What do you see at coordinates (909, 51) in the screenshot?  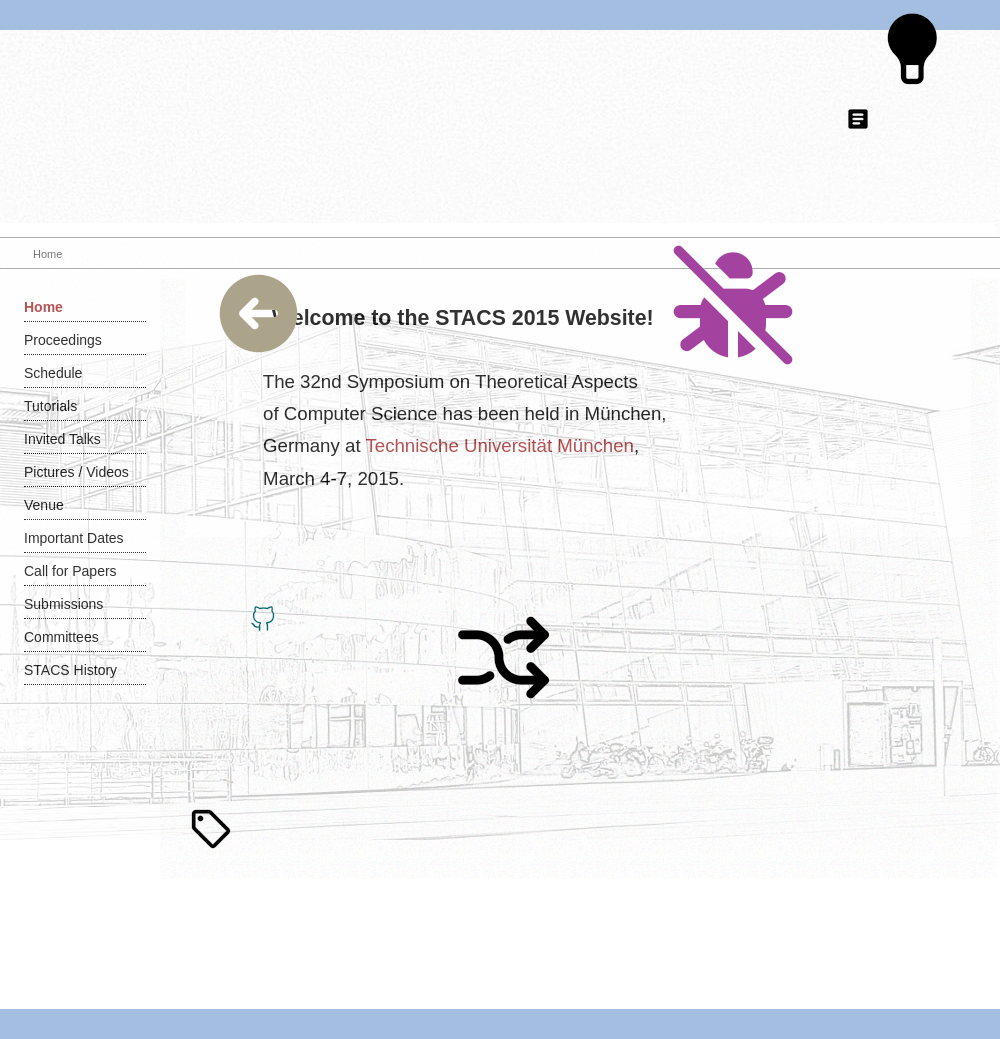 I see `view a suggestion or tip` at bounding box center [909, 51].